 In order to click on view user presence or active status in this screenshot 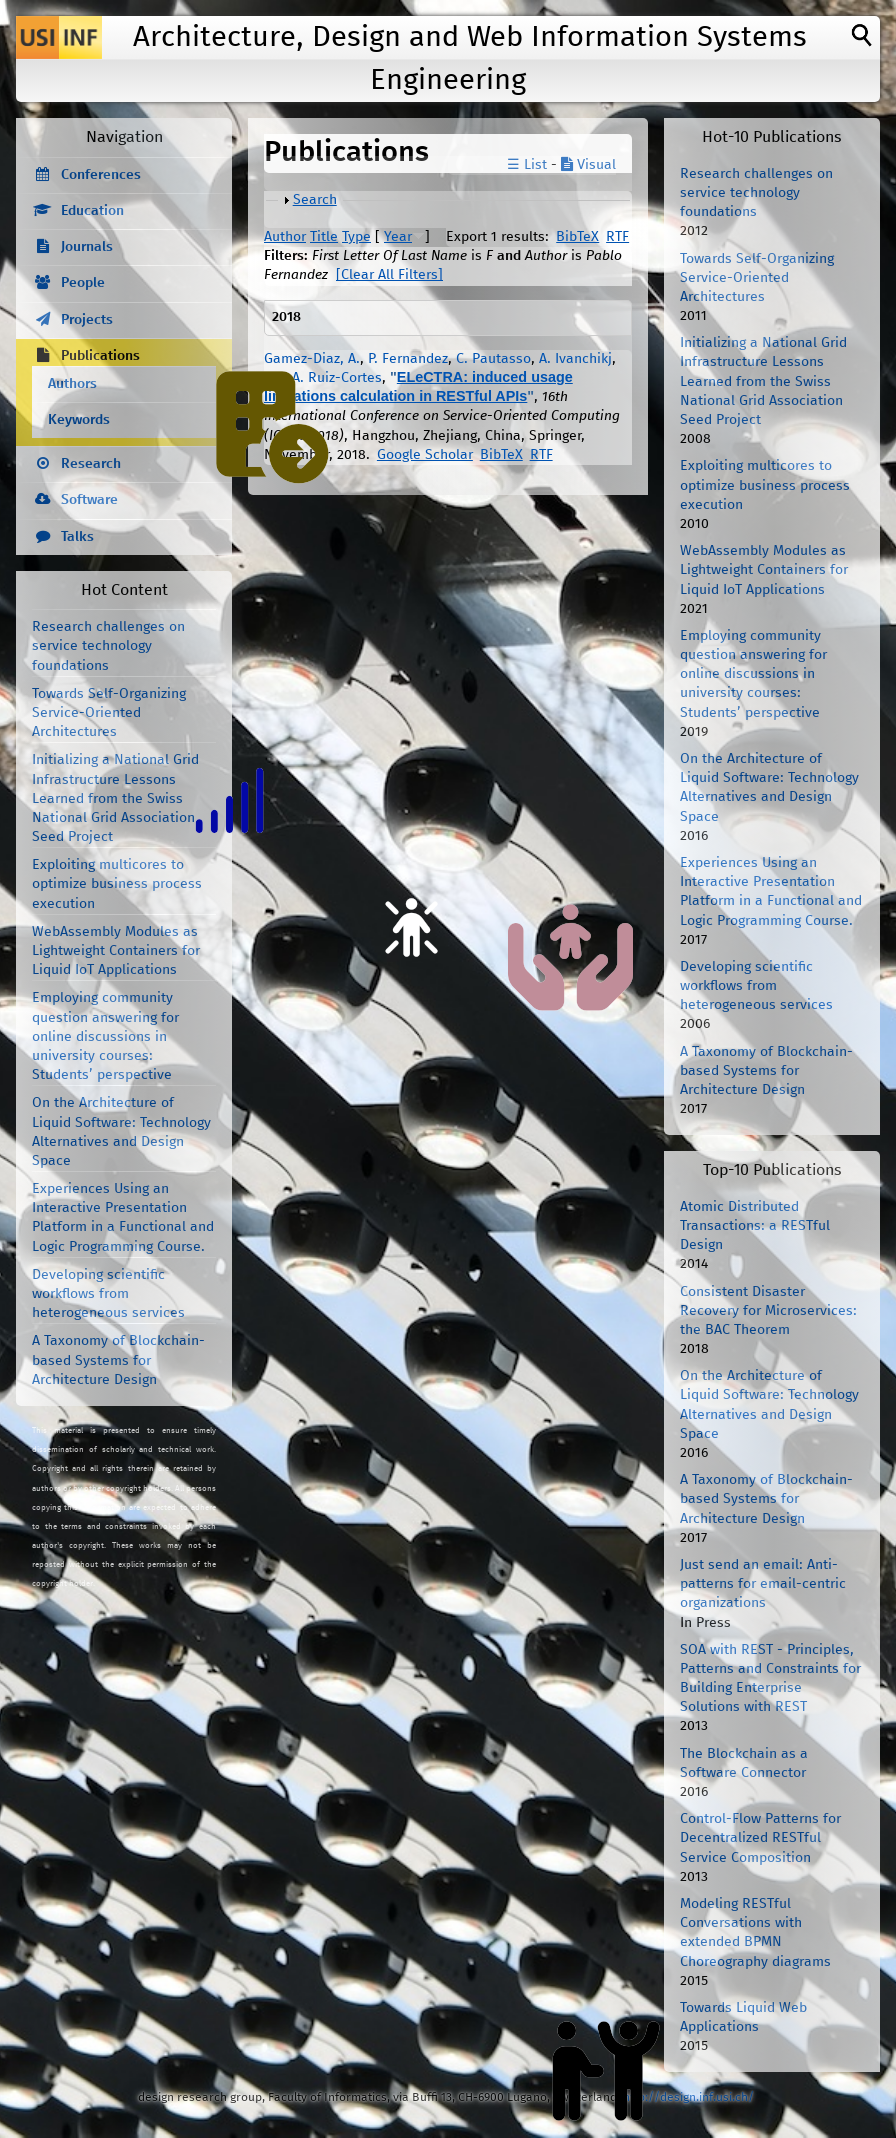, I will do `click(411, 927)`.